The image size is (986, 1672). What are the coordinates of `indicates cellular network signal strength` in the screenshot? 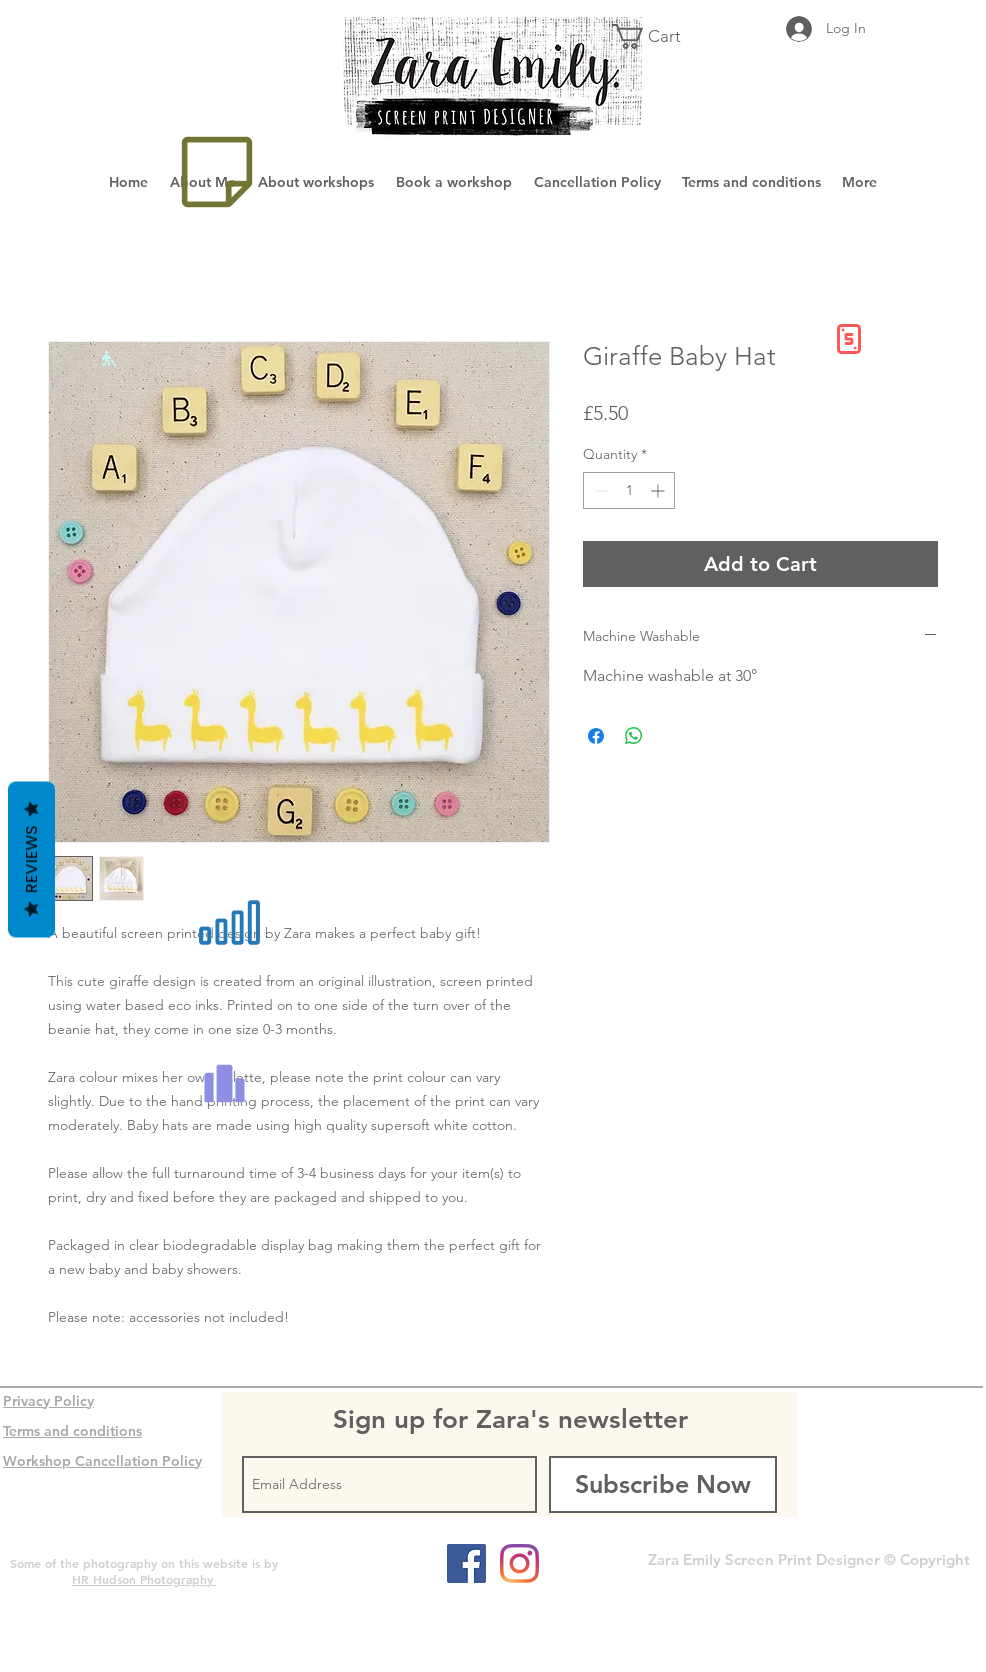 It's located at (229, 922).